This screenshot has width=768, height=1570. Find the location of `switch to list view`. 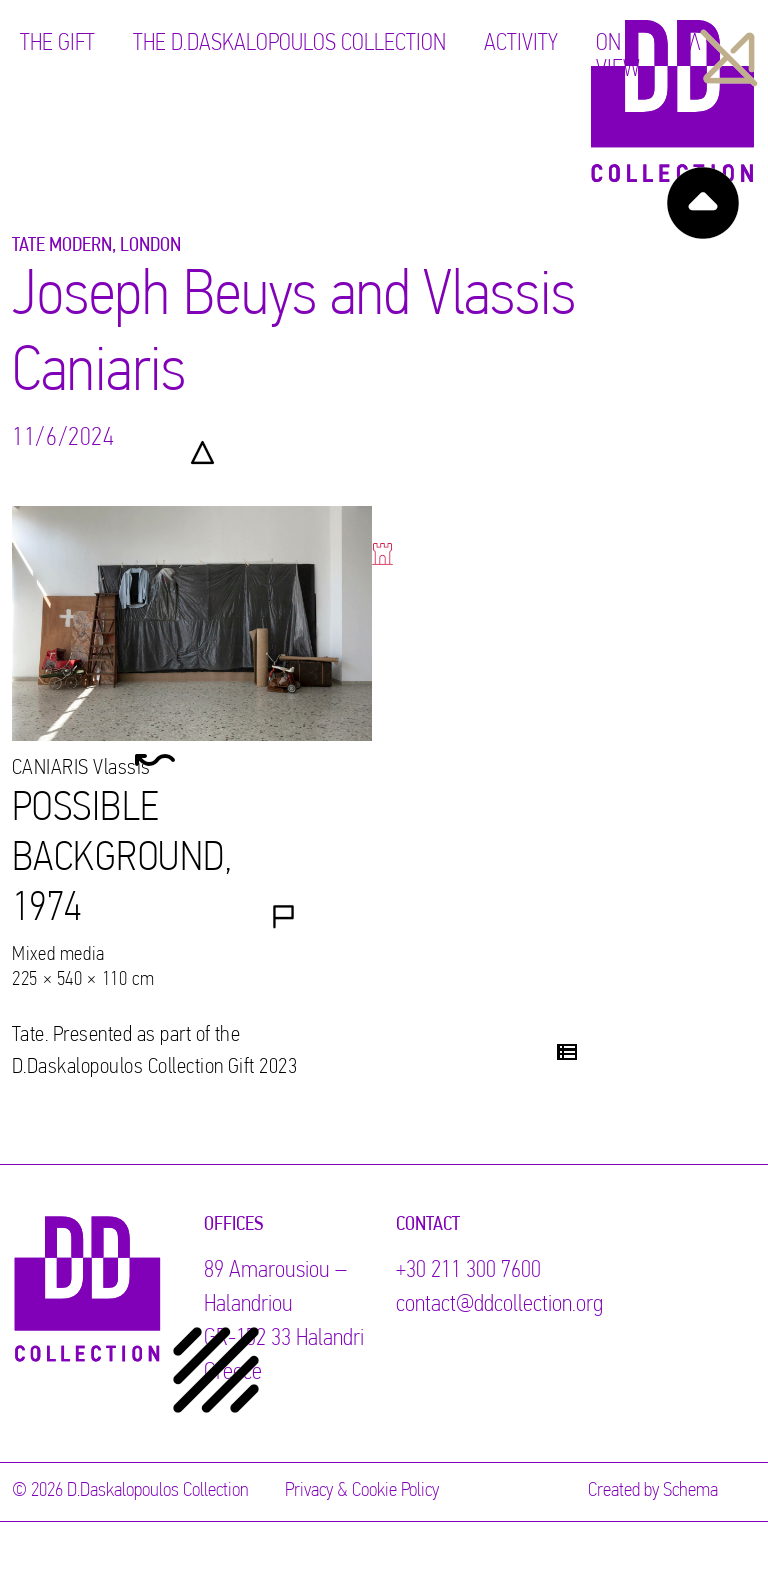

switch to list view is located at coordinates (568, 1052).